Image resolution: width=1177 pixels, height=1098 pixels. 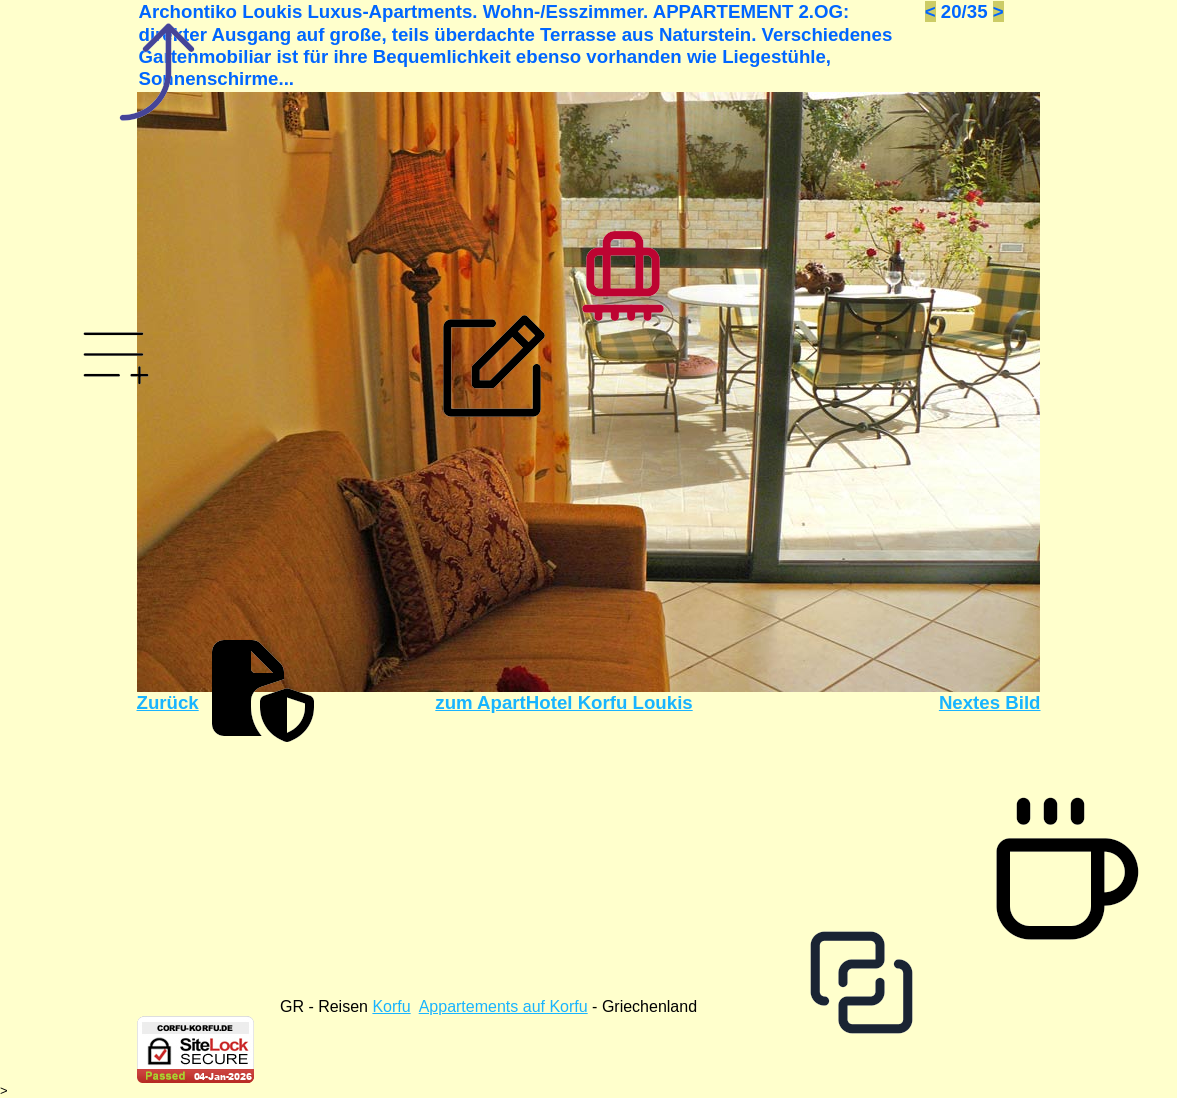 What do you see at coordinates (861, 982) in the screenshot?
I see `exclude overlapping areas in a selection` at bounding box center [861, 982].